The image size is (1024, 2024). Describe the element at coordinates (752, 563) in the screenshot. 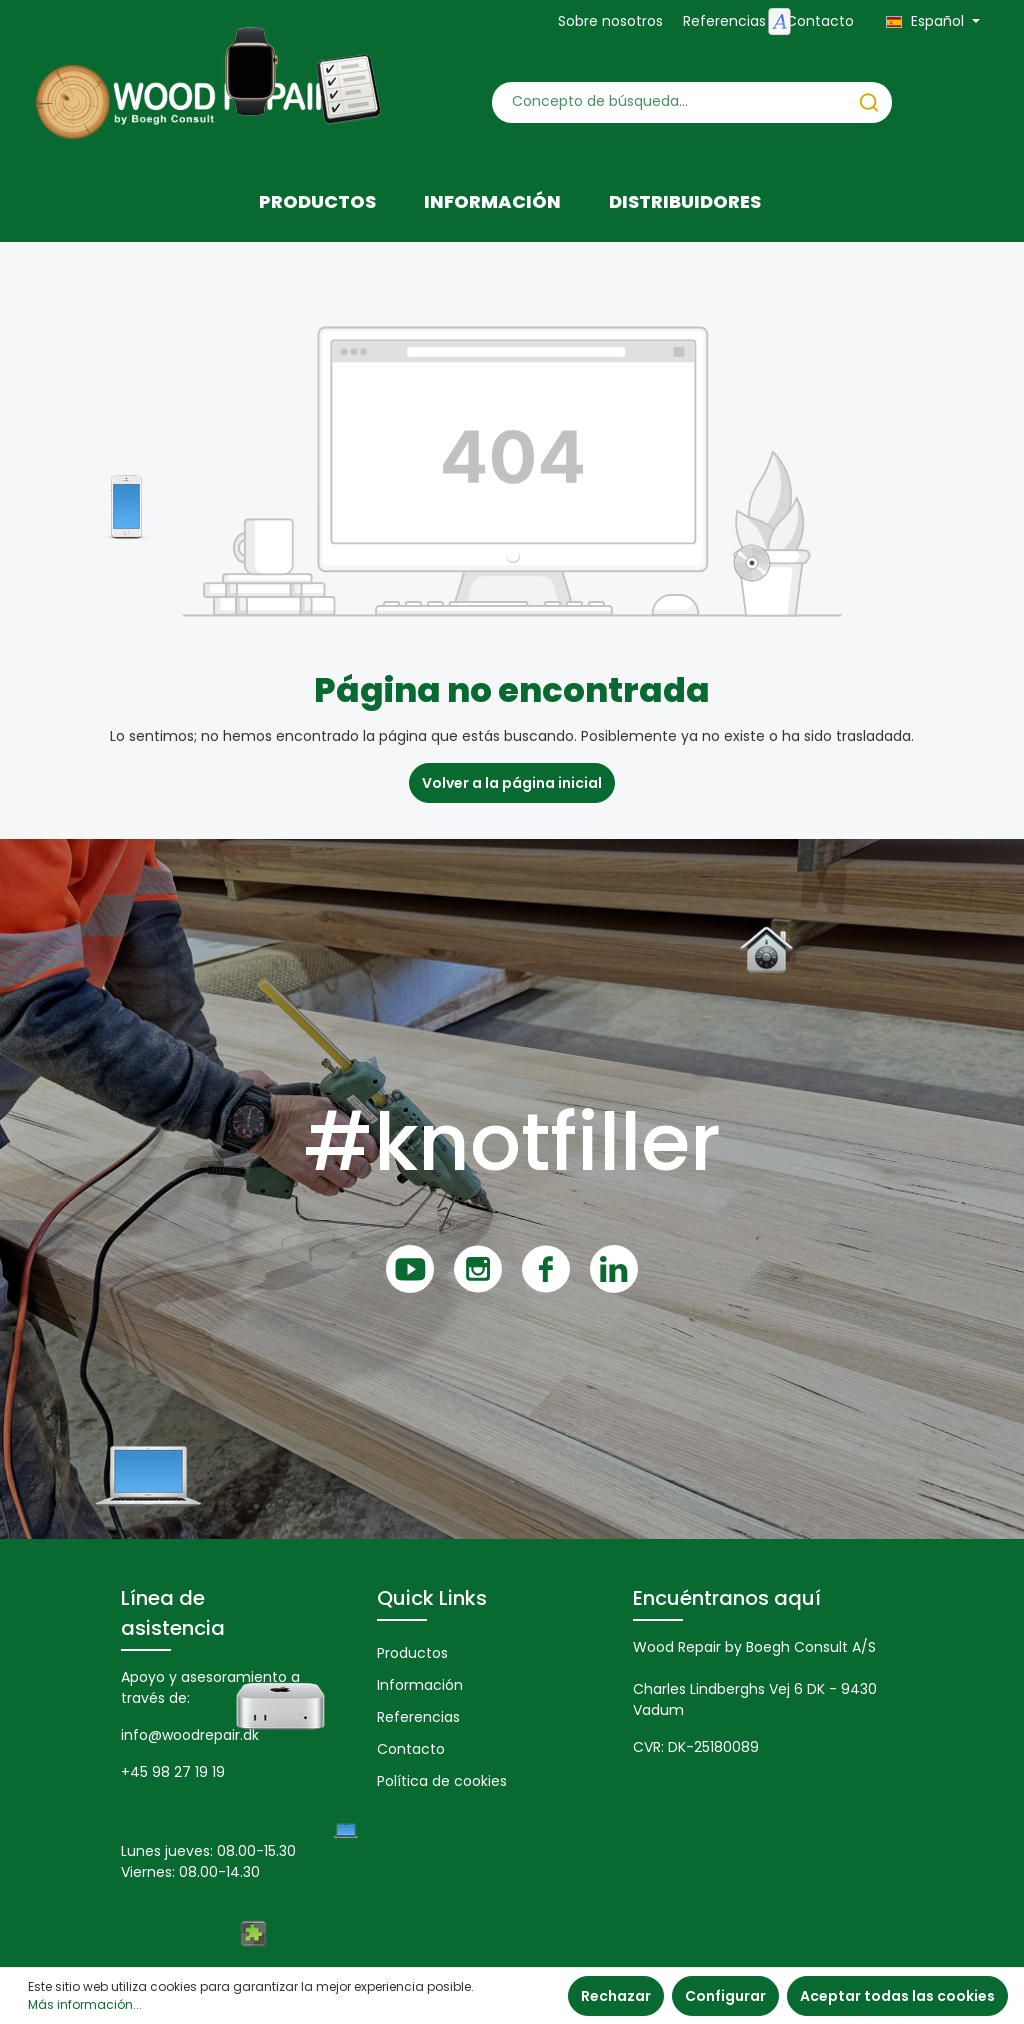

I see `indicates a DVD+R disc drive or media` at that location.